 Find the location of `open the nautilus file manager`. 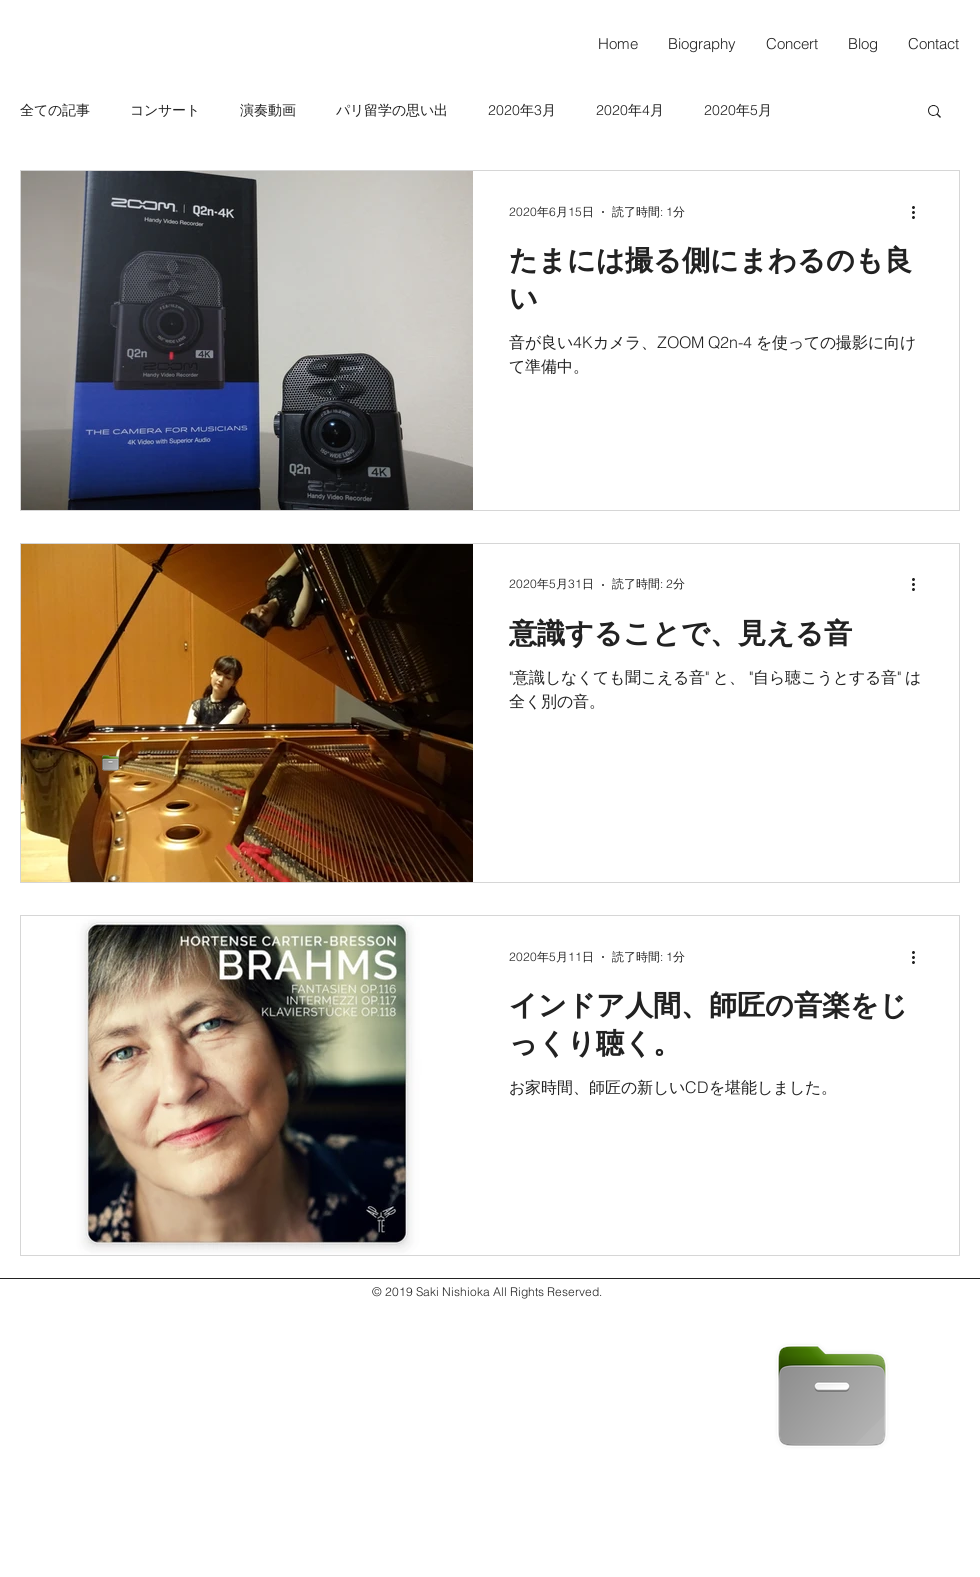

open the nautilus file manager is located at coordinates (110, 762).